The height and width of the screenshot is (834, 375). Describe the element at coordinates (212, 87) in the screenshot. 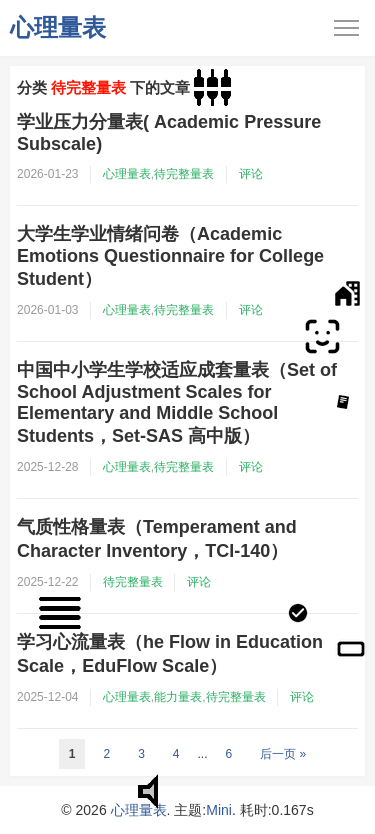

I see `configure audio/video input settings` at that location.